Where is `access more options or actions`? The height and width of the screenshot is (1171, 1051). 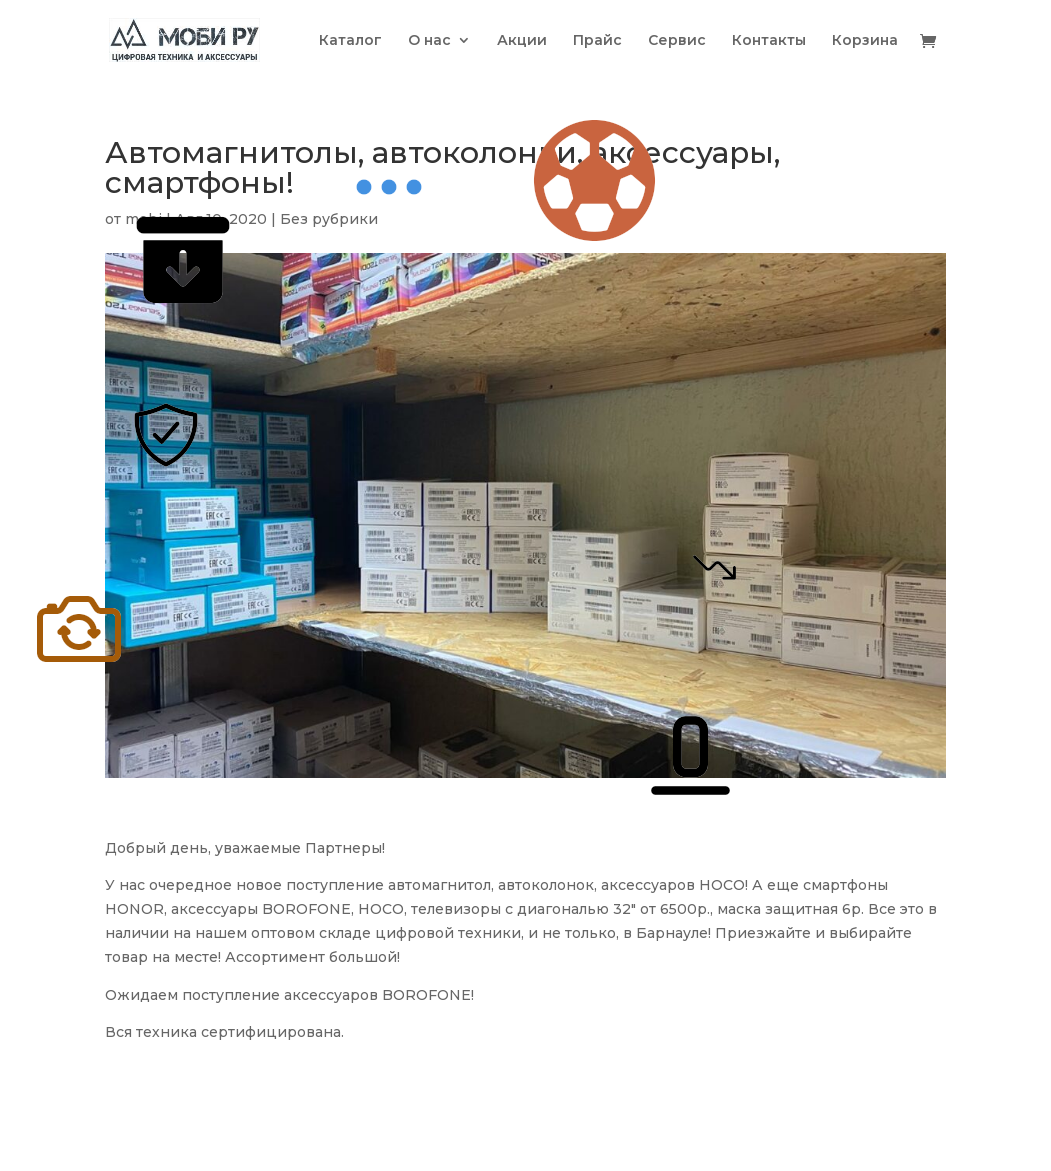 access more options or actions is located at coordinates (389, 187).